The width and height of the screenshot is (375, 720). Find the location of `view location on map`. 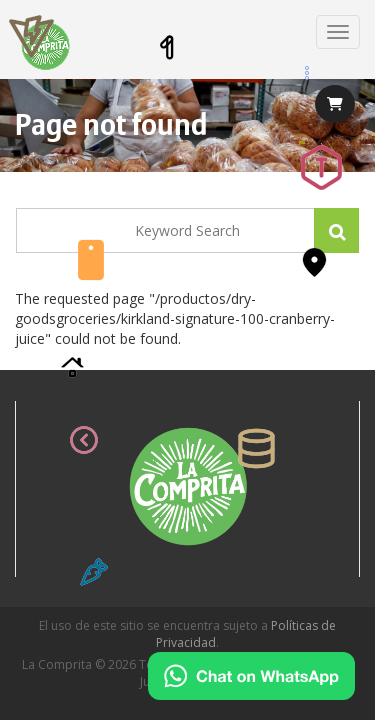

view location on map is located at coordinates (314, 262).